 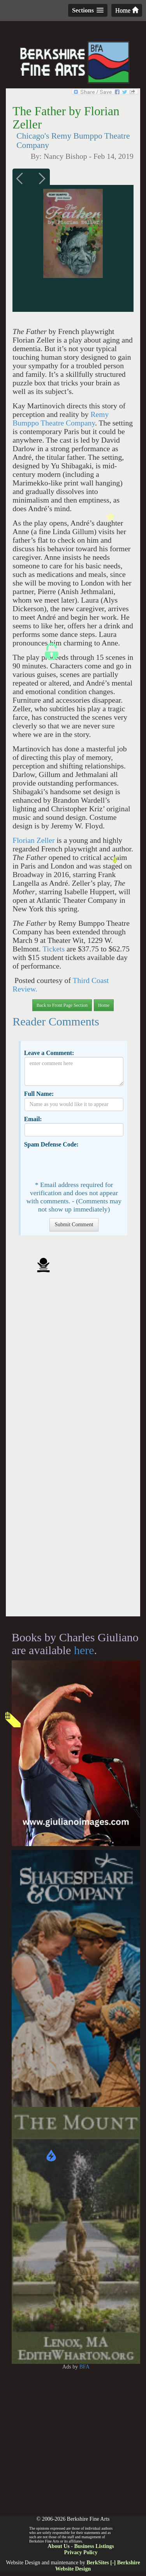 I want to click on unlocked or unsecured status, so click(x=51, y=651).